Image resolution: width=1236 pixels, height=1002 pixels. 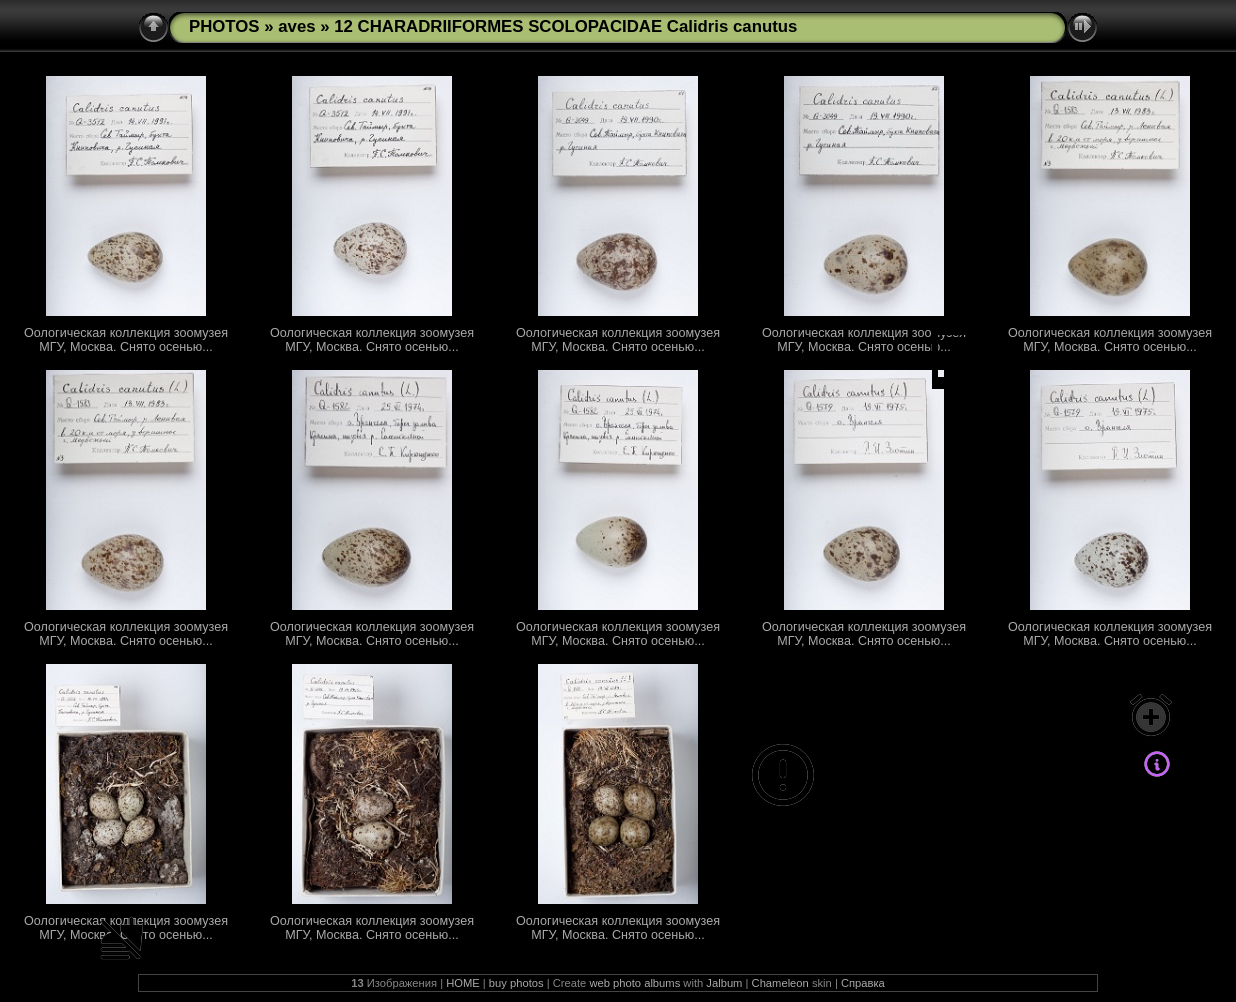 I want to click on indicates food or eating is not allowed, so click(x=122, y=938).